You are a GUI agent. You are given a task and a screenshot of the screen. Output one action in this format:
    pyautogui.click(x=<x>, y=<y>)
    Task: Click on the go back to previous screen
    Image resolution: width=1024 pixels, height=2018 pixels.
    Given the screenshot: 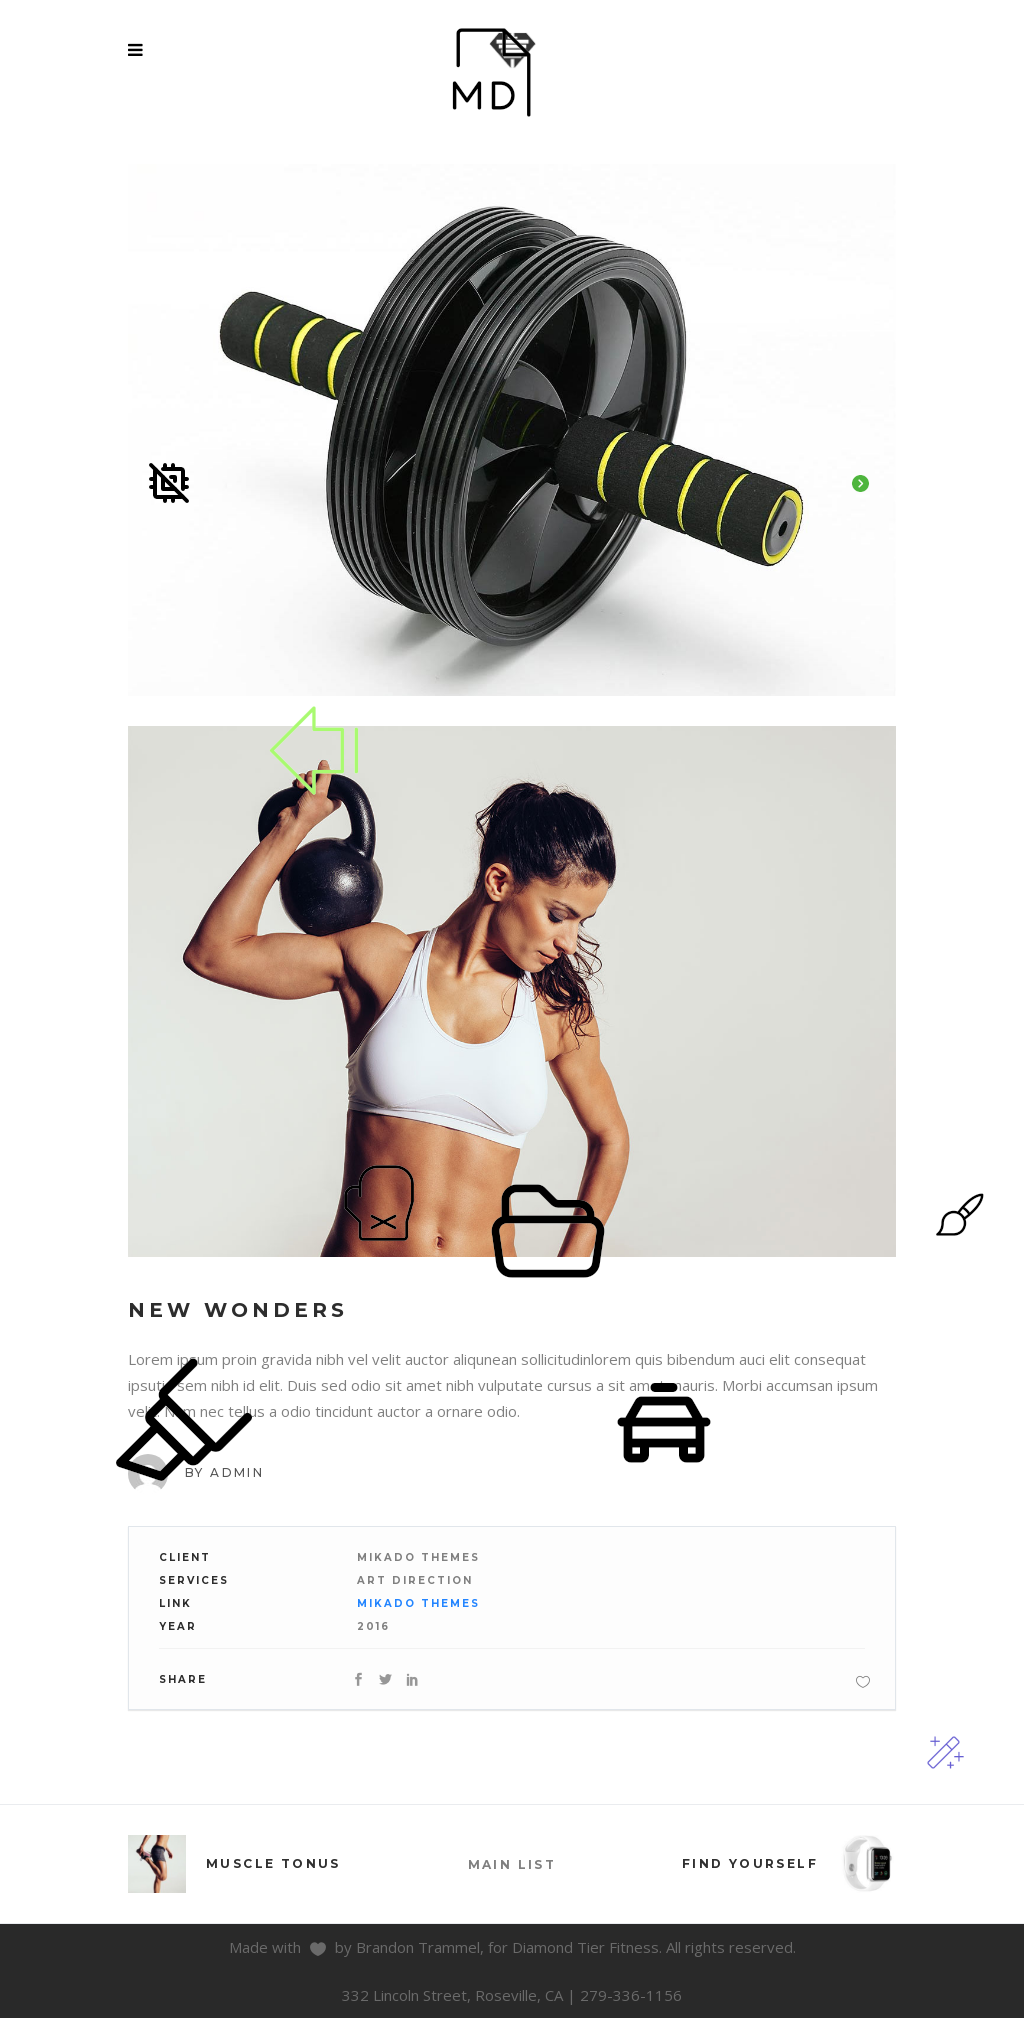 What is the action you would take?
    pyautogui.click(x=317, y=750)
    